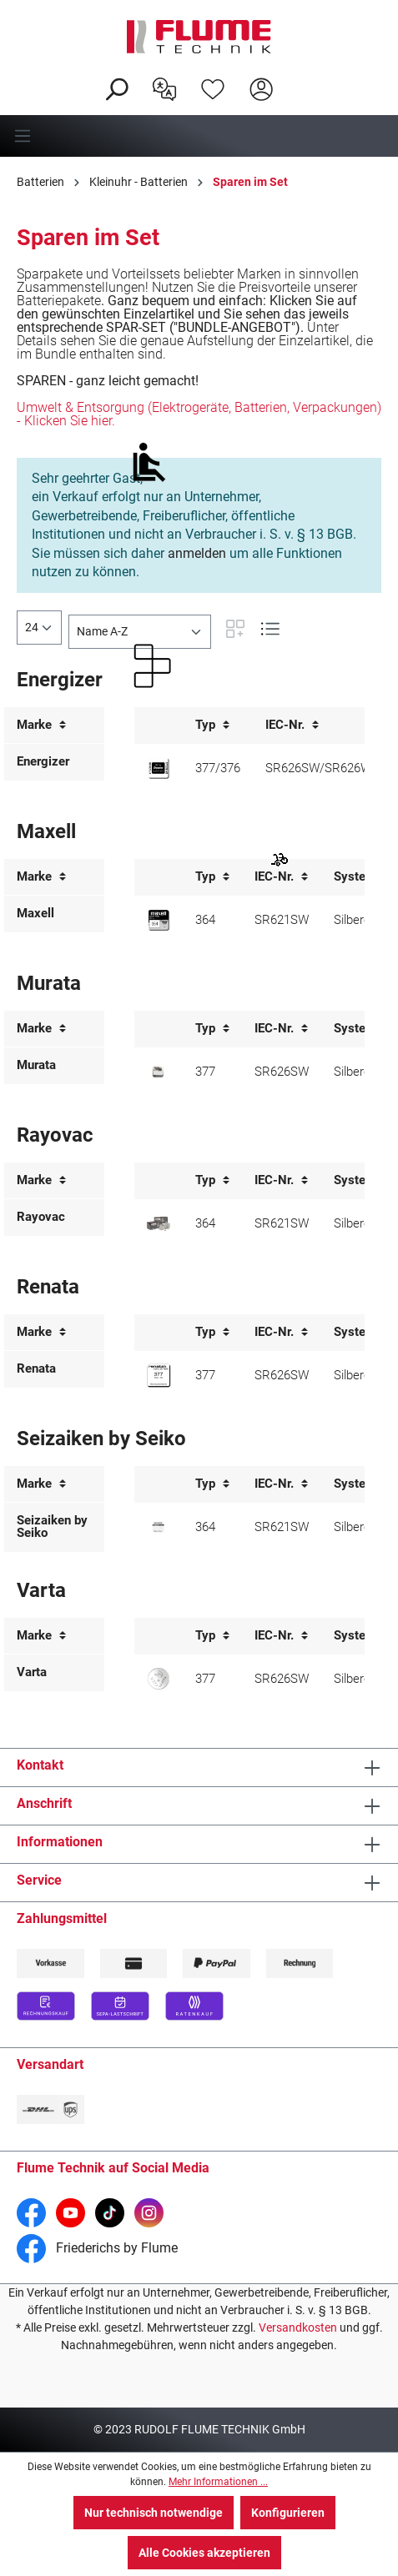  What do you see at coordinates (280, 860) in the screenshot?
I see `view bike and scooter rental options` at bounding box center [280, 860].